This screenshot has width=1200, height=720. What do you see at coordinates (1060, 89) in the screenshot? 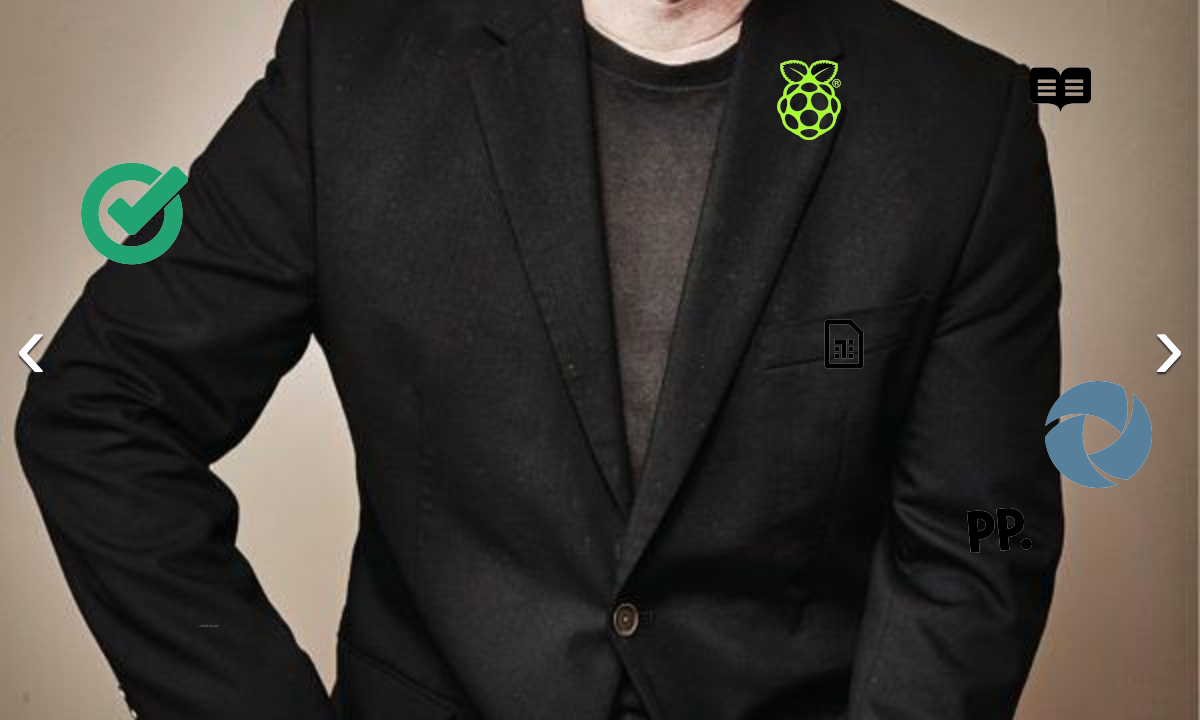
I see `visit readme documentation platform` at bounding box center [1060, 89].